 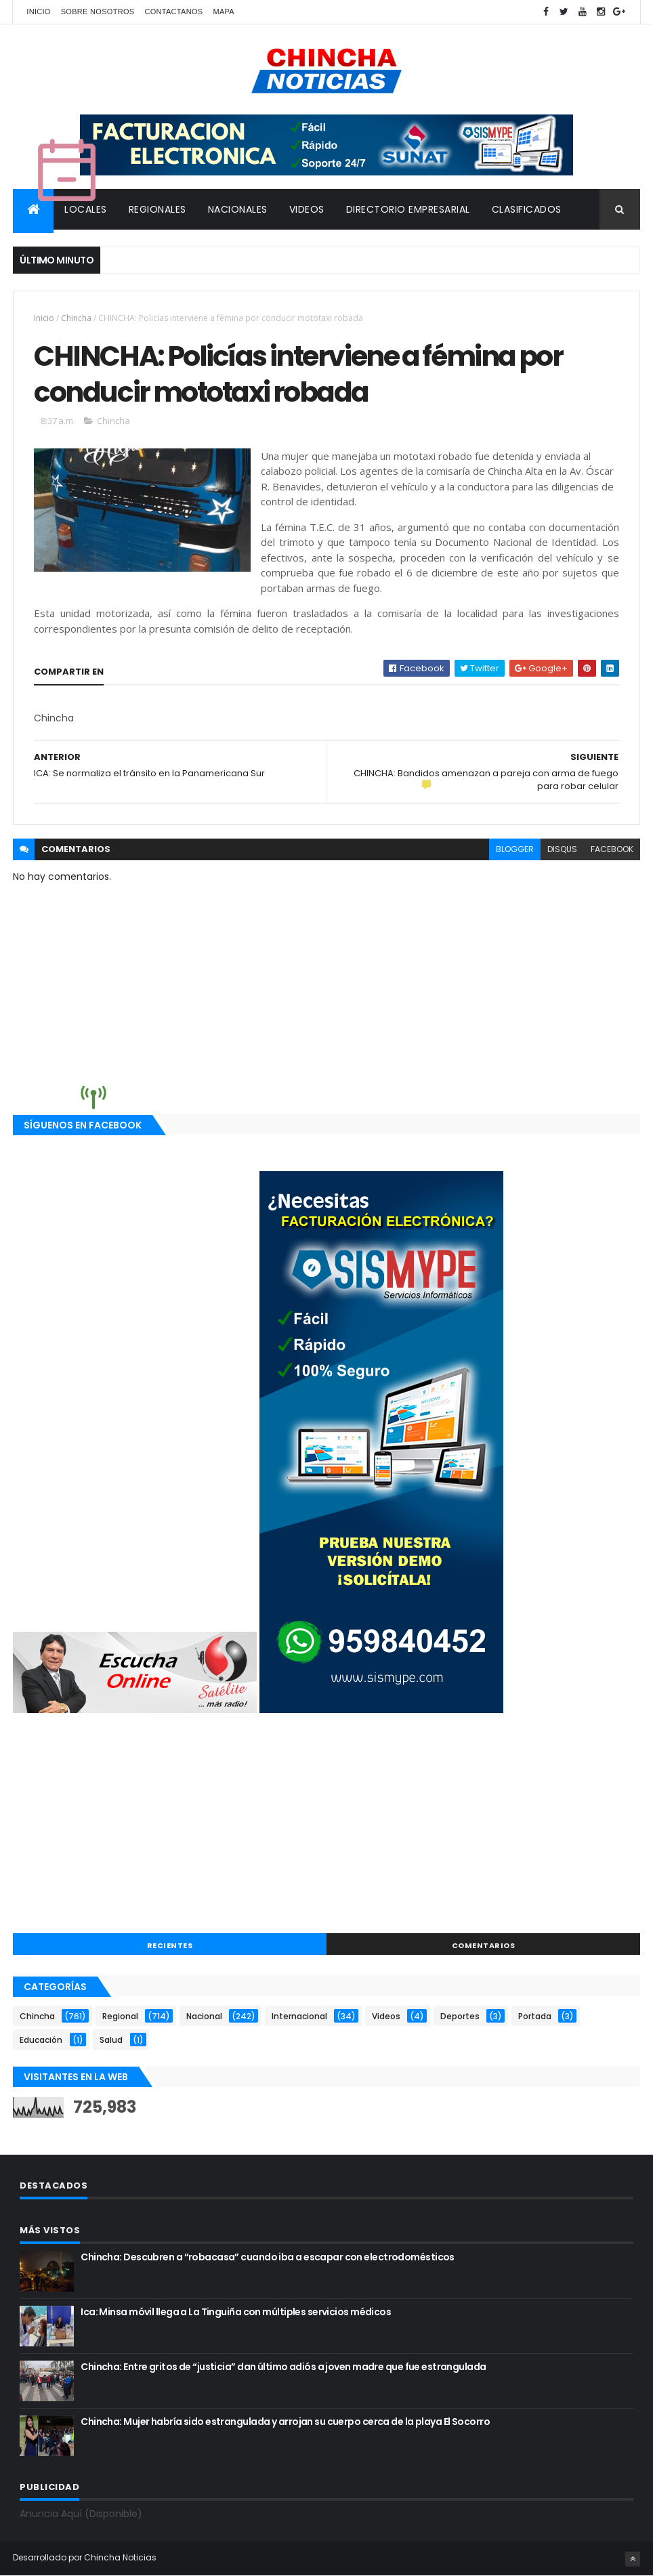 I want to click on remove an event from calendar, so click(x=66, y=172).